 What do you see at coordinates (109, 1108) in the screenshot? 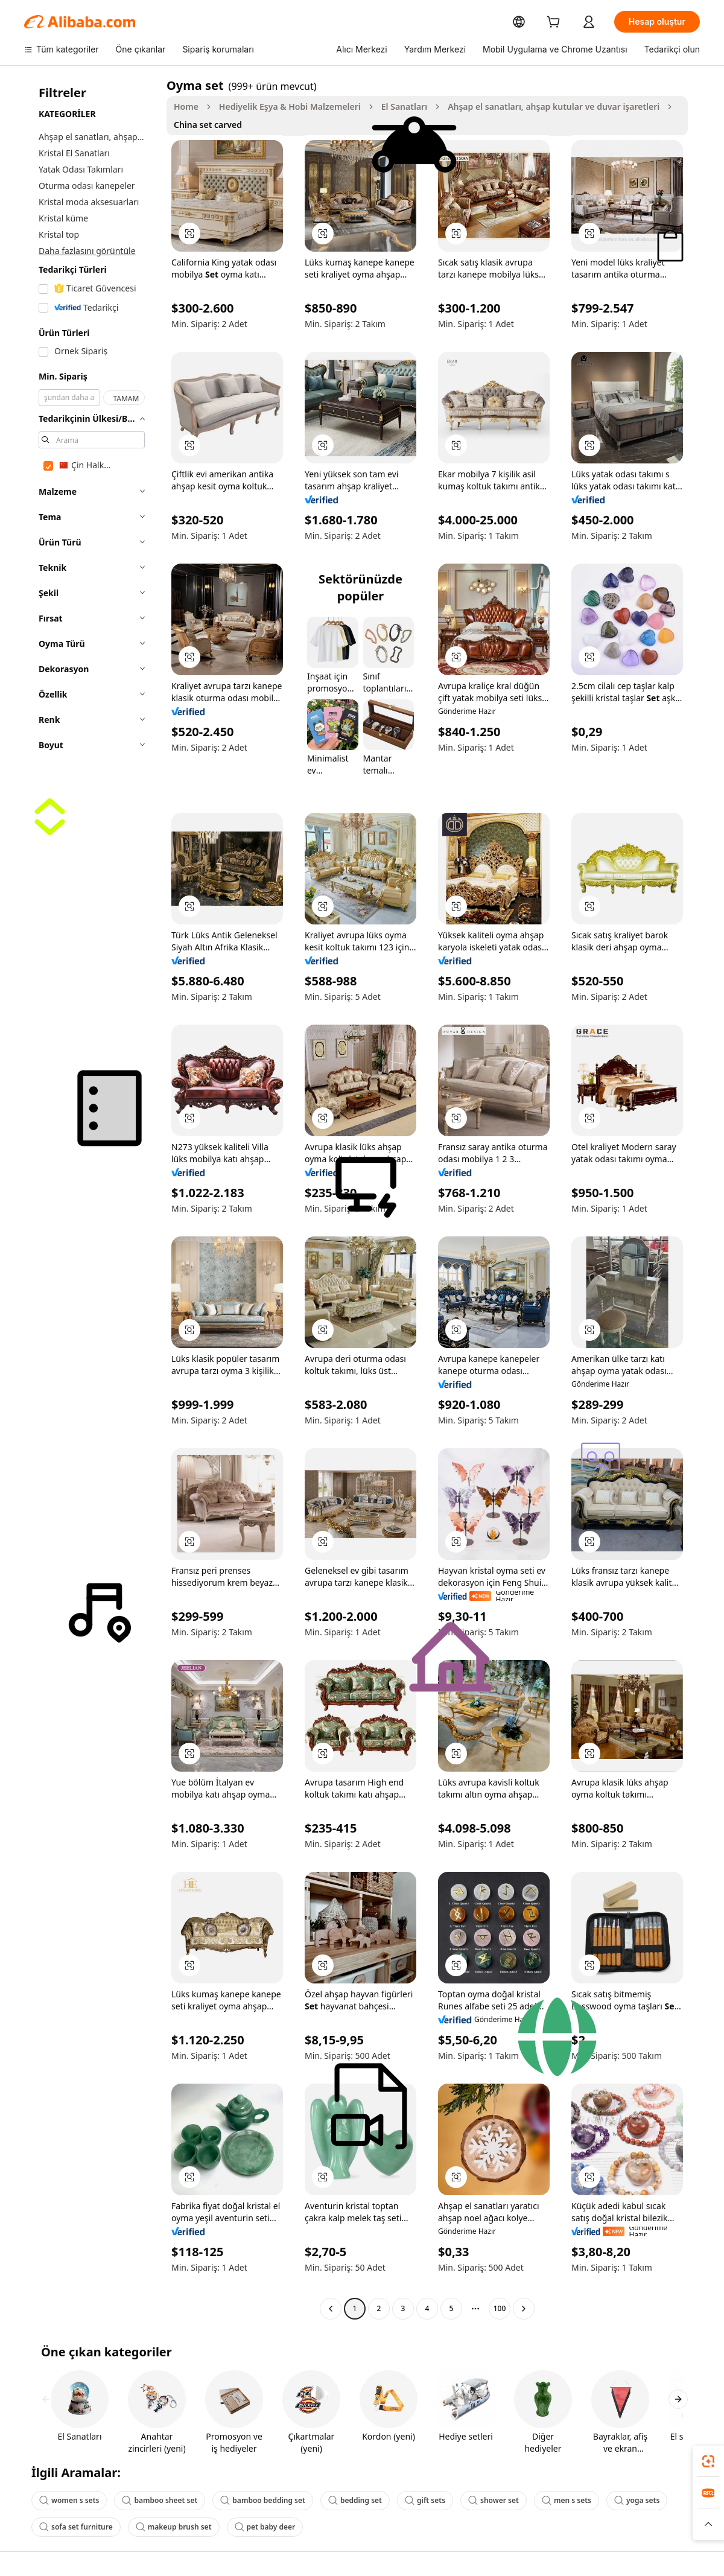
I see `view or manage screenplay files` at bounding box center [109, 1108].